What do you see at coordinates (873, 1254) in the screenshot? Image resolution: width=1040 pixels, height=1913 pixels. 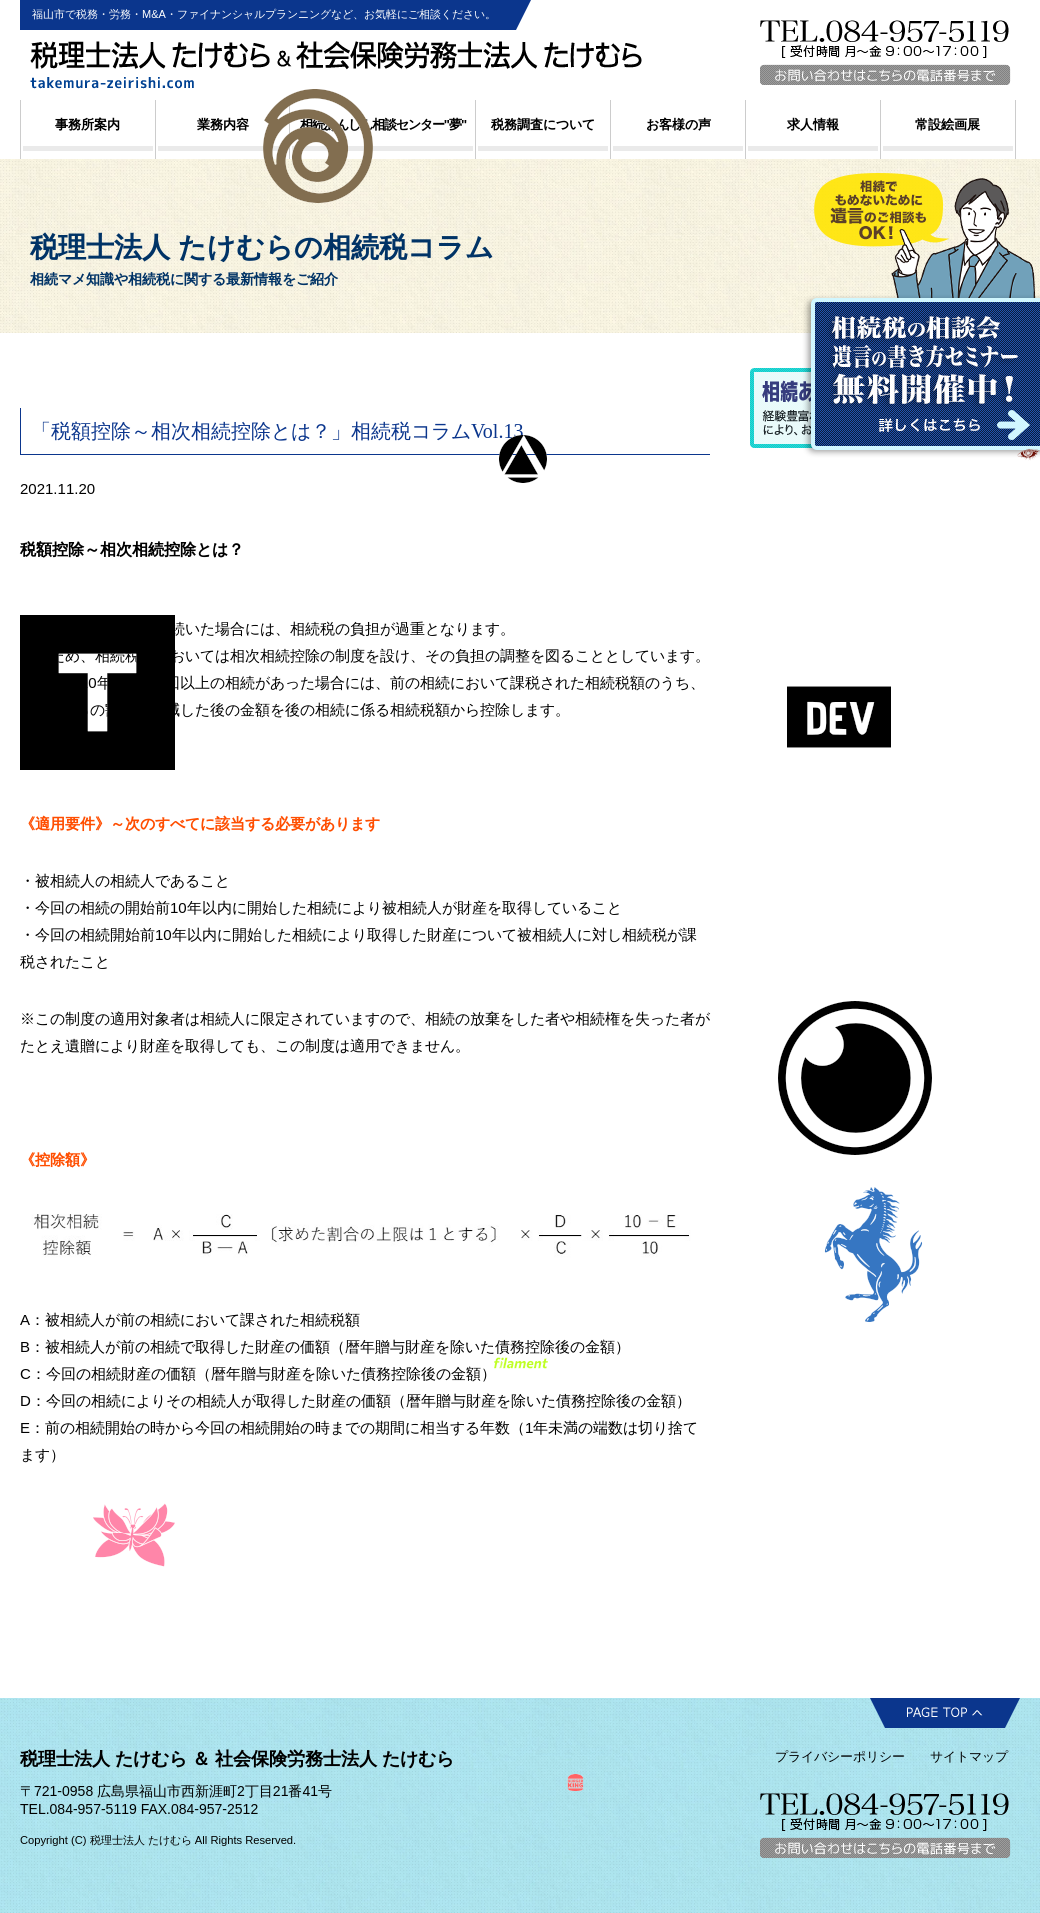 I see `Ferrari brand logo` at bounding box center [873, 1254].